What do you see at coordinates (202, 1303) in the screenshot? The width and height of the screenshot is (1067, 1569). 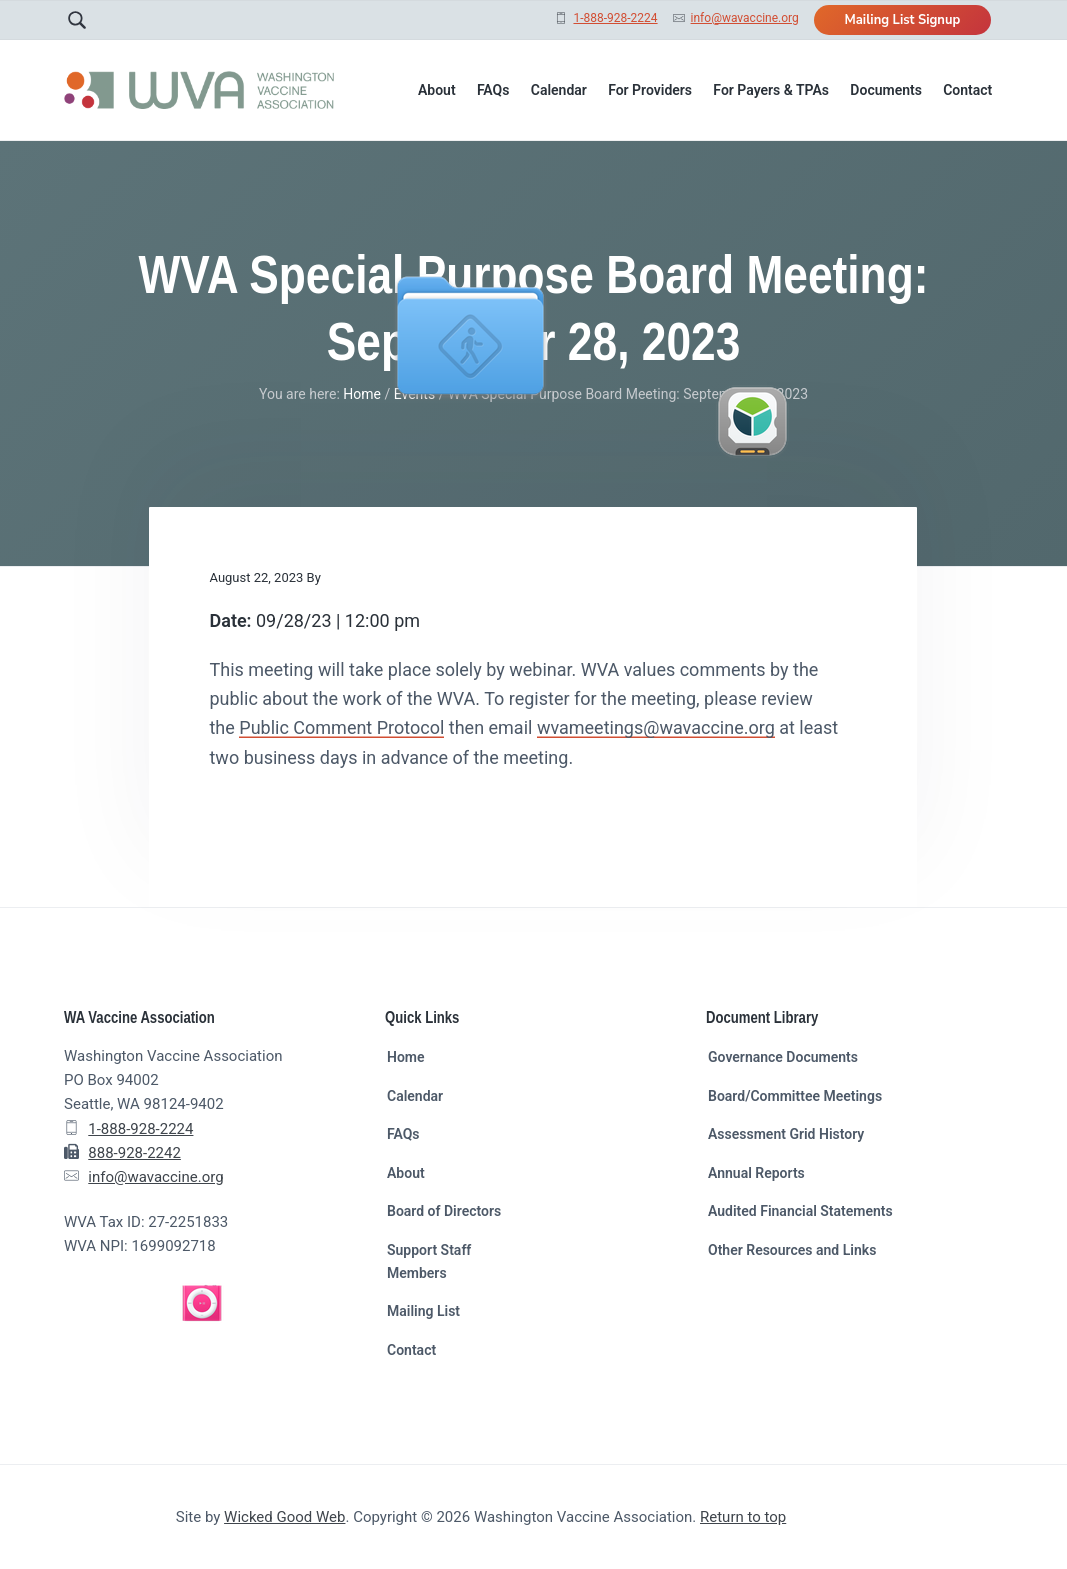 I see `iPod shuffle device connected` at bounding box center [202, 1303].